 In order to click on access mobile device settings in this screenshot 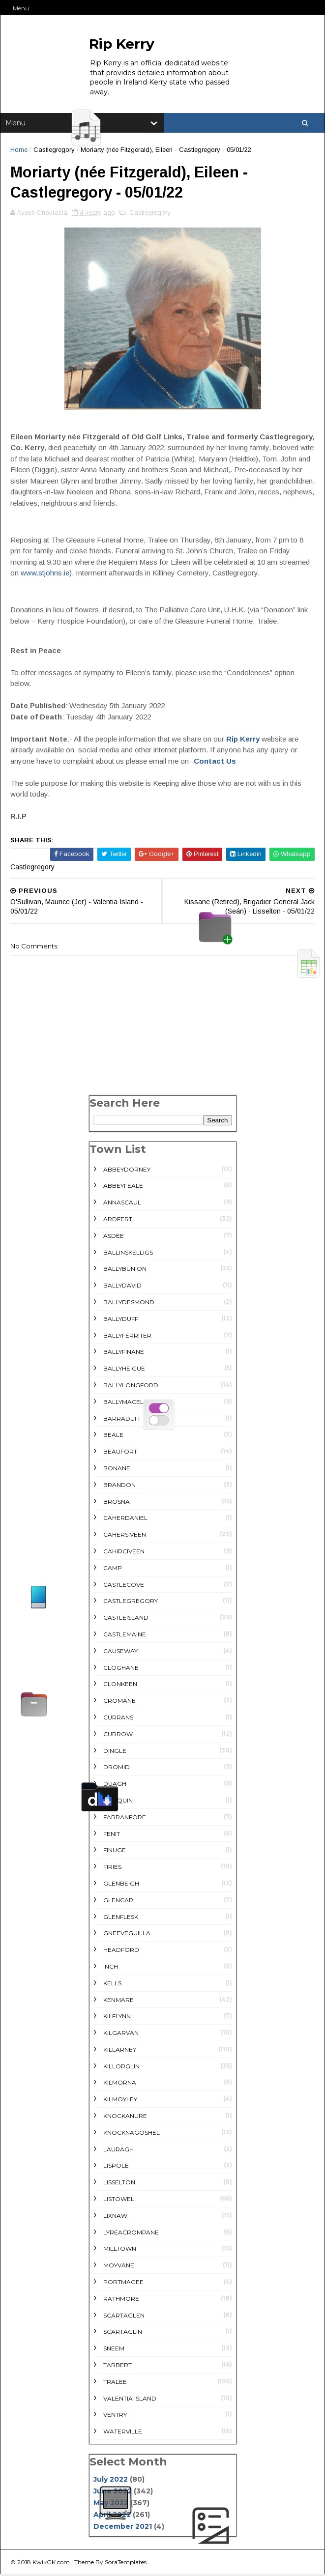, I will do `click(38, 1597)`.